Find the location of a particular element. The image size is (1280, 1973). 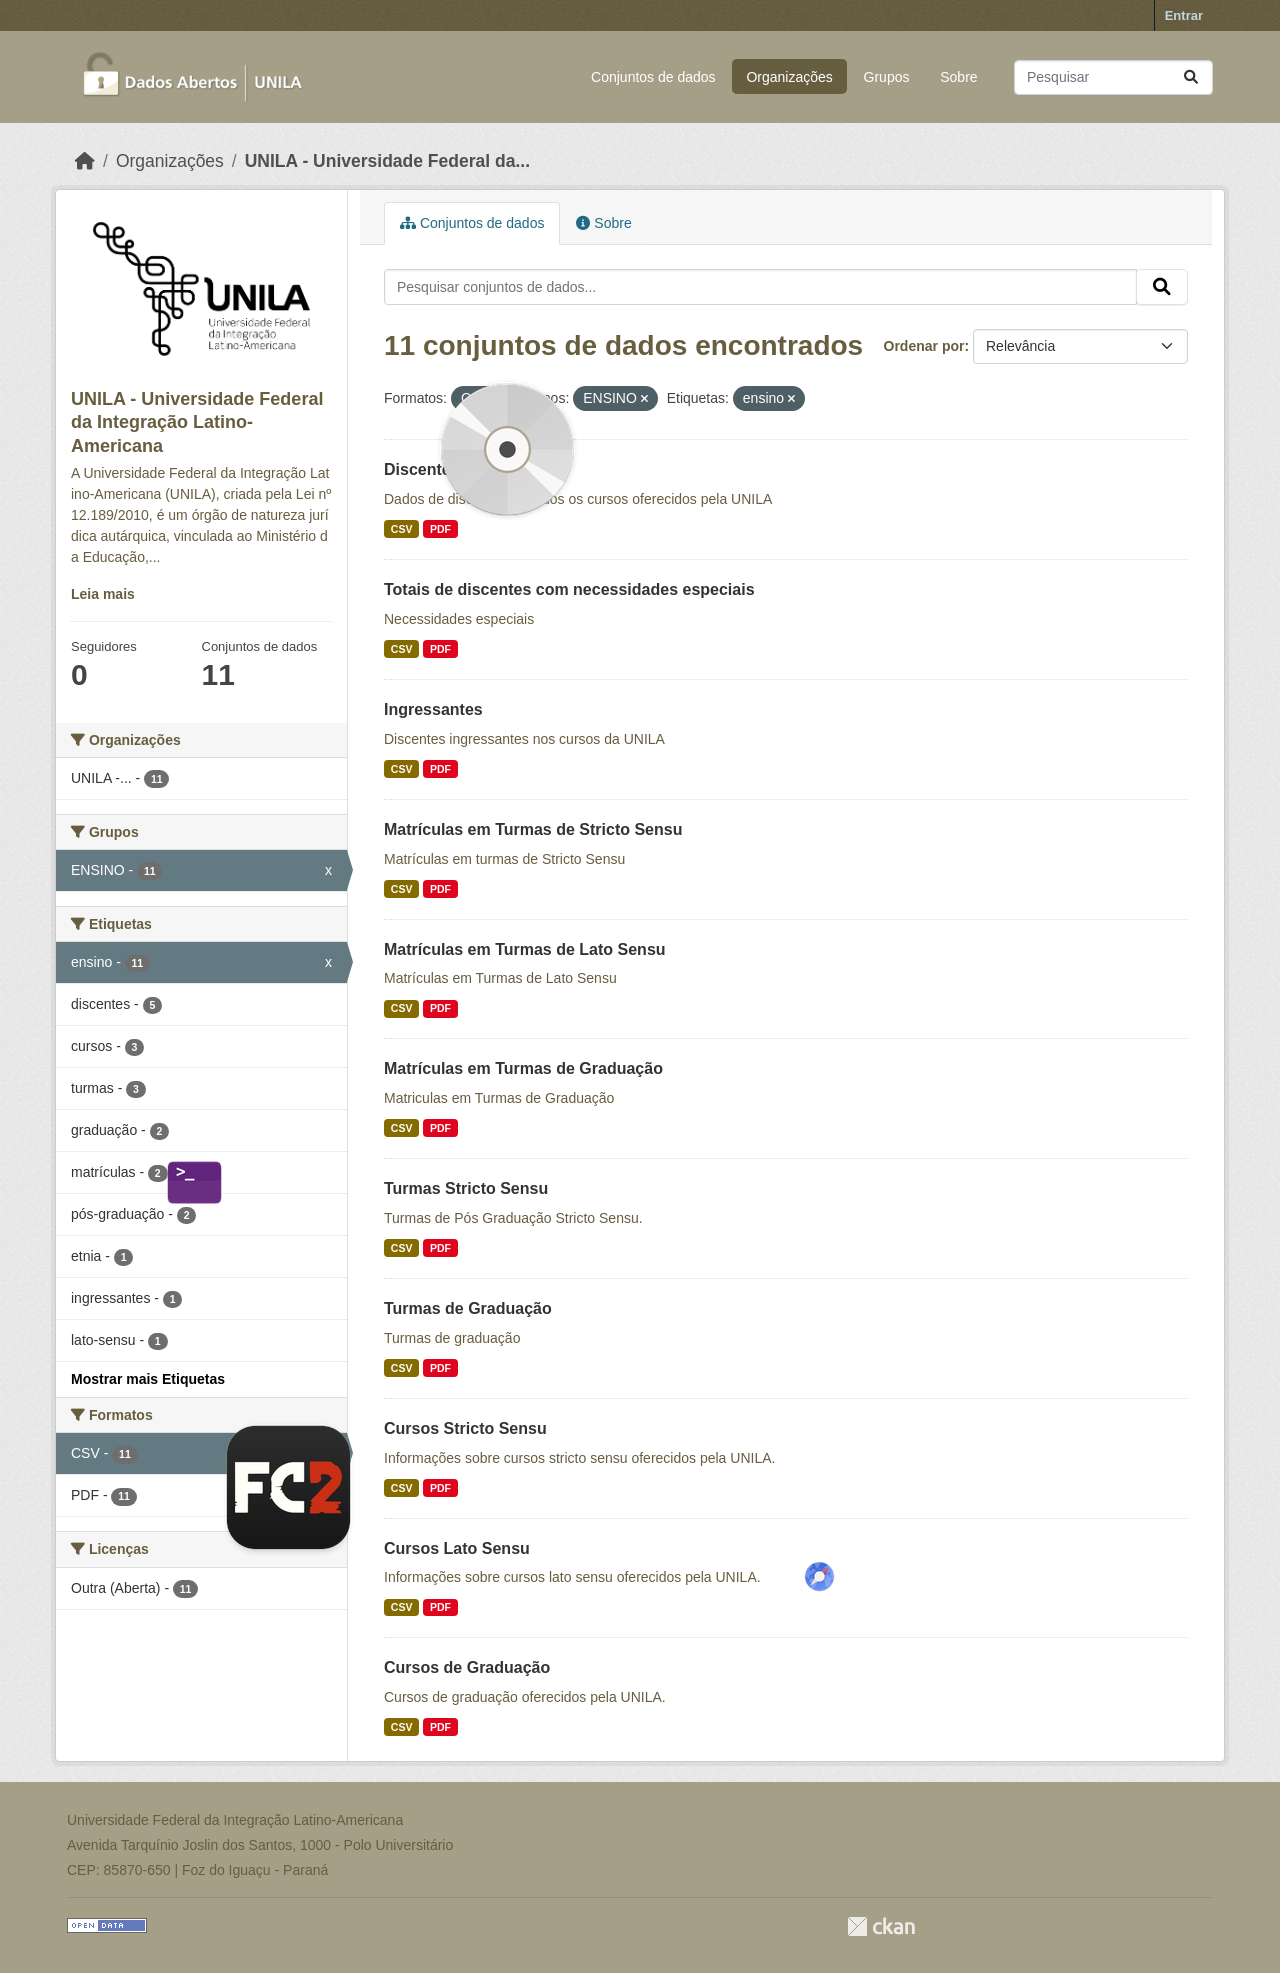

open the web browser is located at coordinates (819, 1576).